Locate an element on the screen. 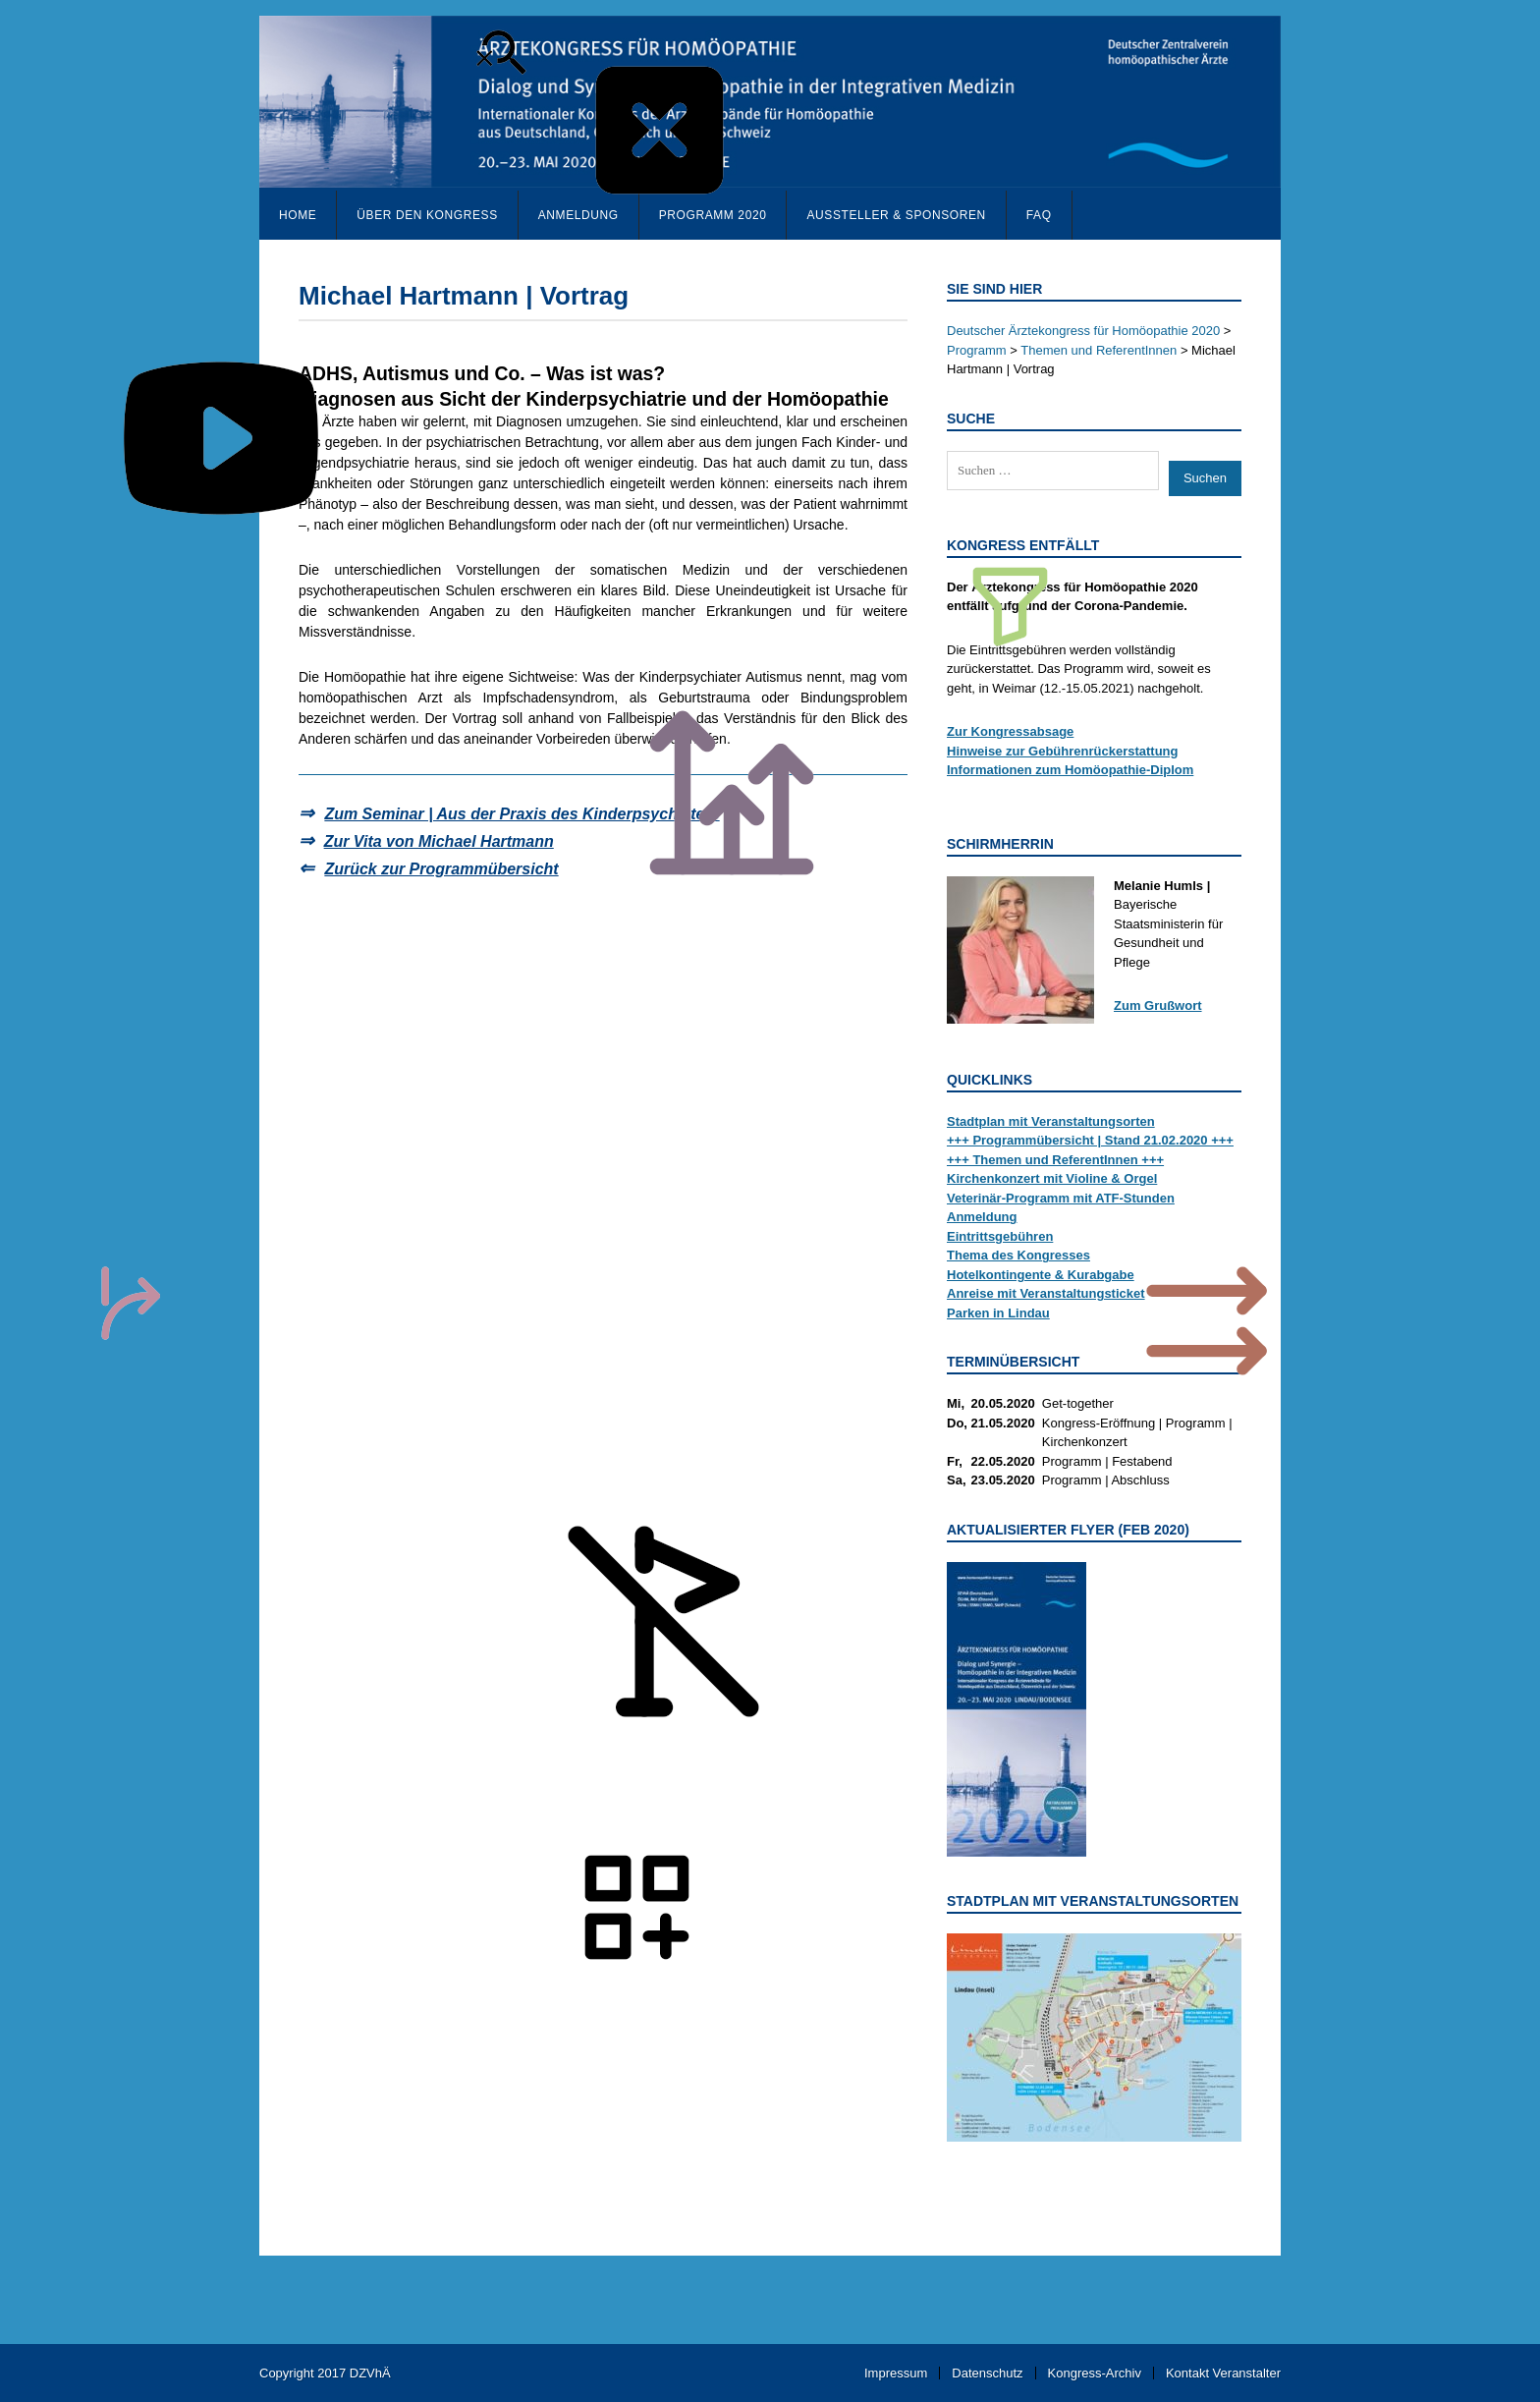 This screenshot has width=1540, height=2402. filter or sort content is located at coordinates (1010, 604).